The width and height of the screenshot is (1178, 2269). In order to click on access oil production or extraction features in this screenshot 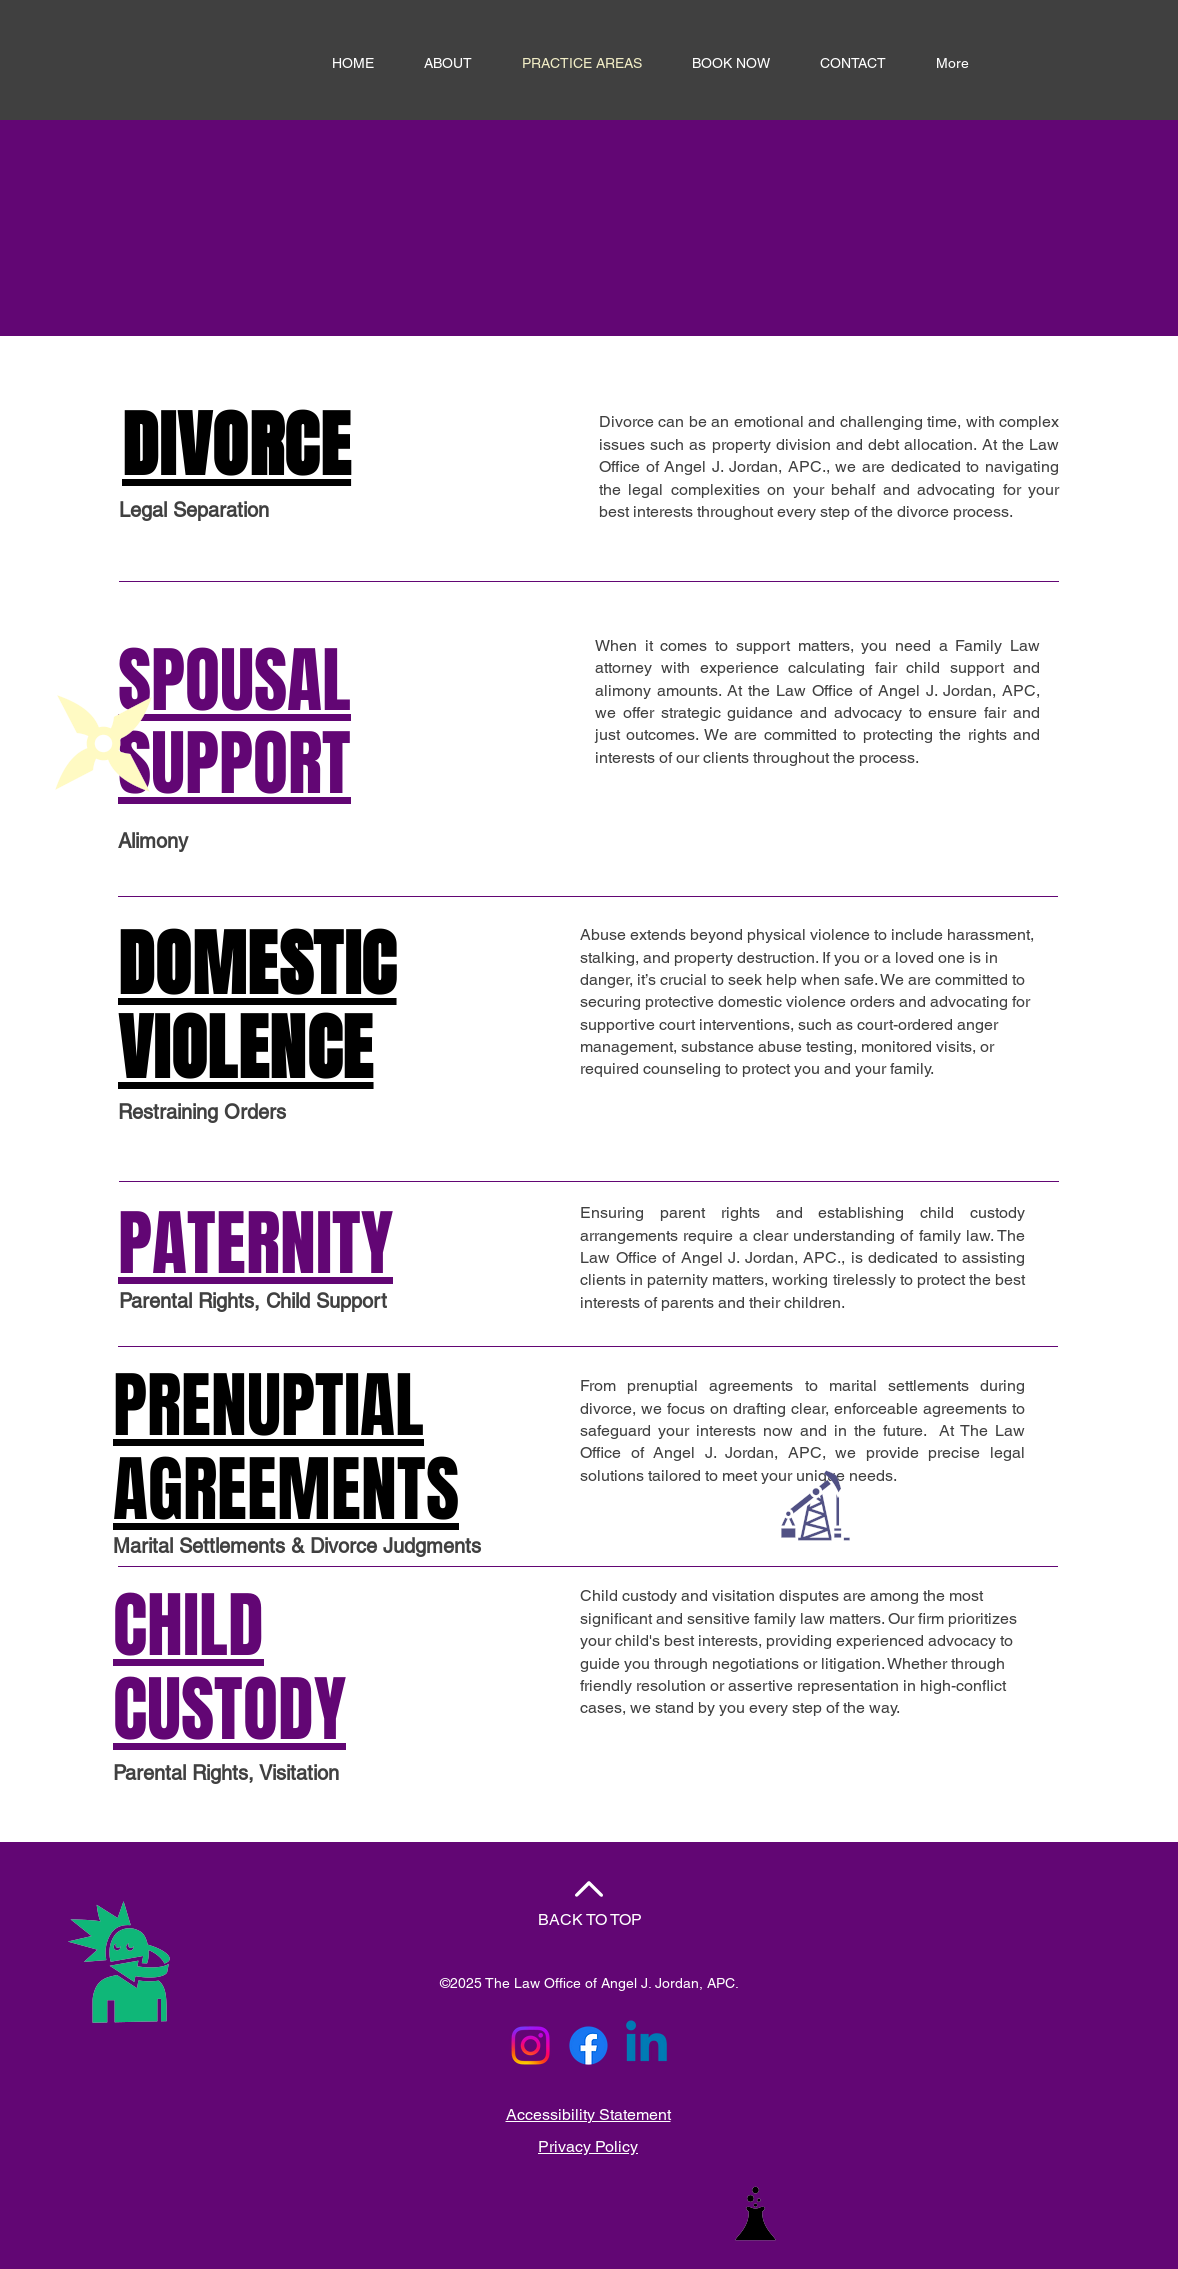, I will do `click(815, 1505)`.